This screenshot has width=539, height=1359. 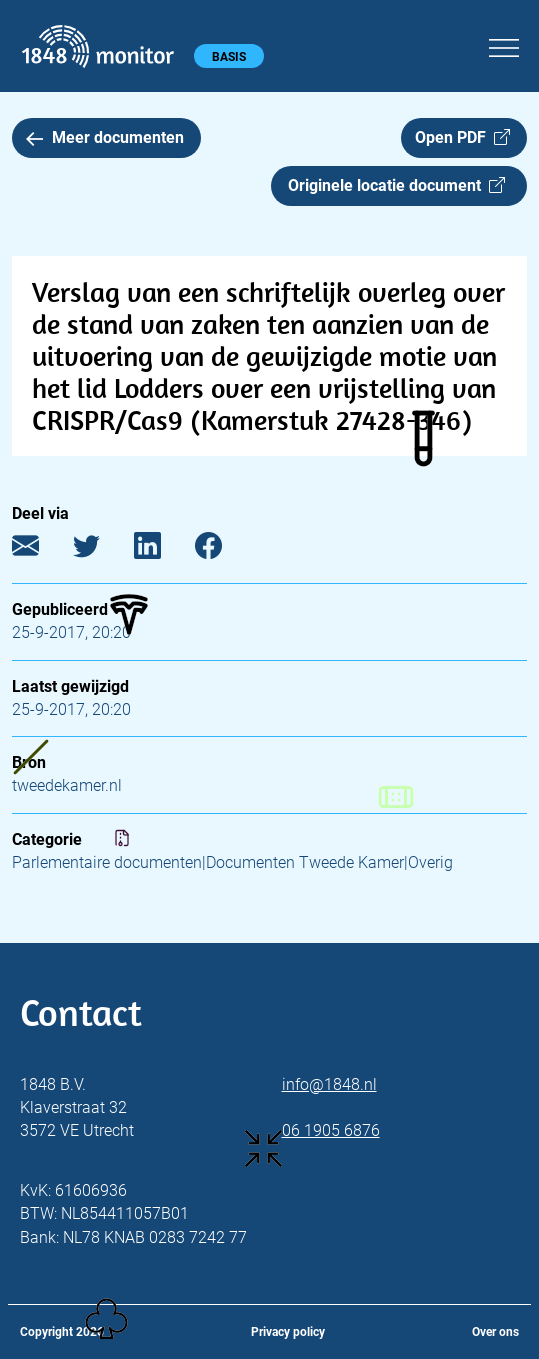 I want to click on indicates clubs suit in a card game, so click(x=106, y=1319).